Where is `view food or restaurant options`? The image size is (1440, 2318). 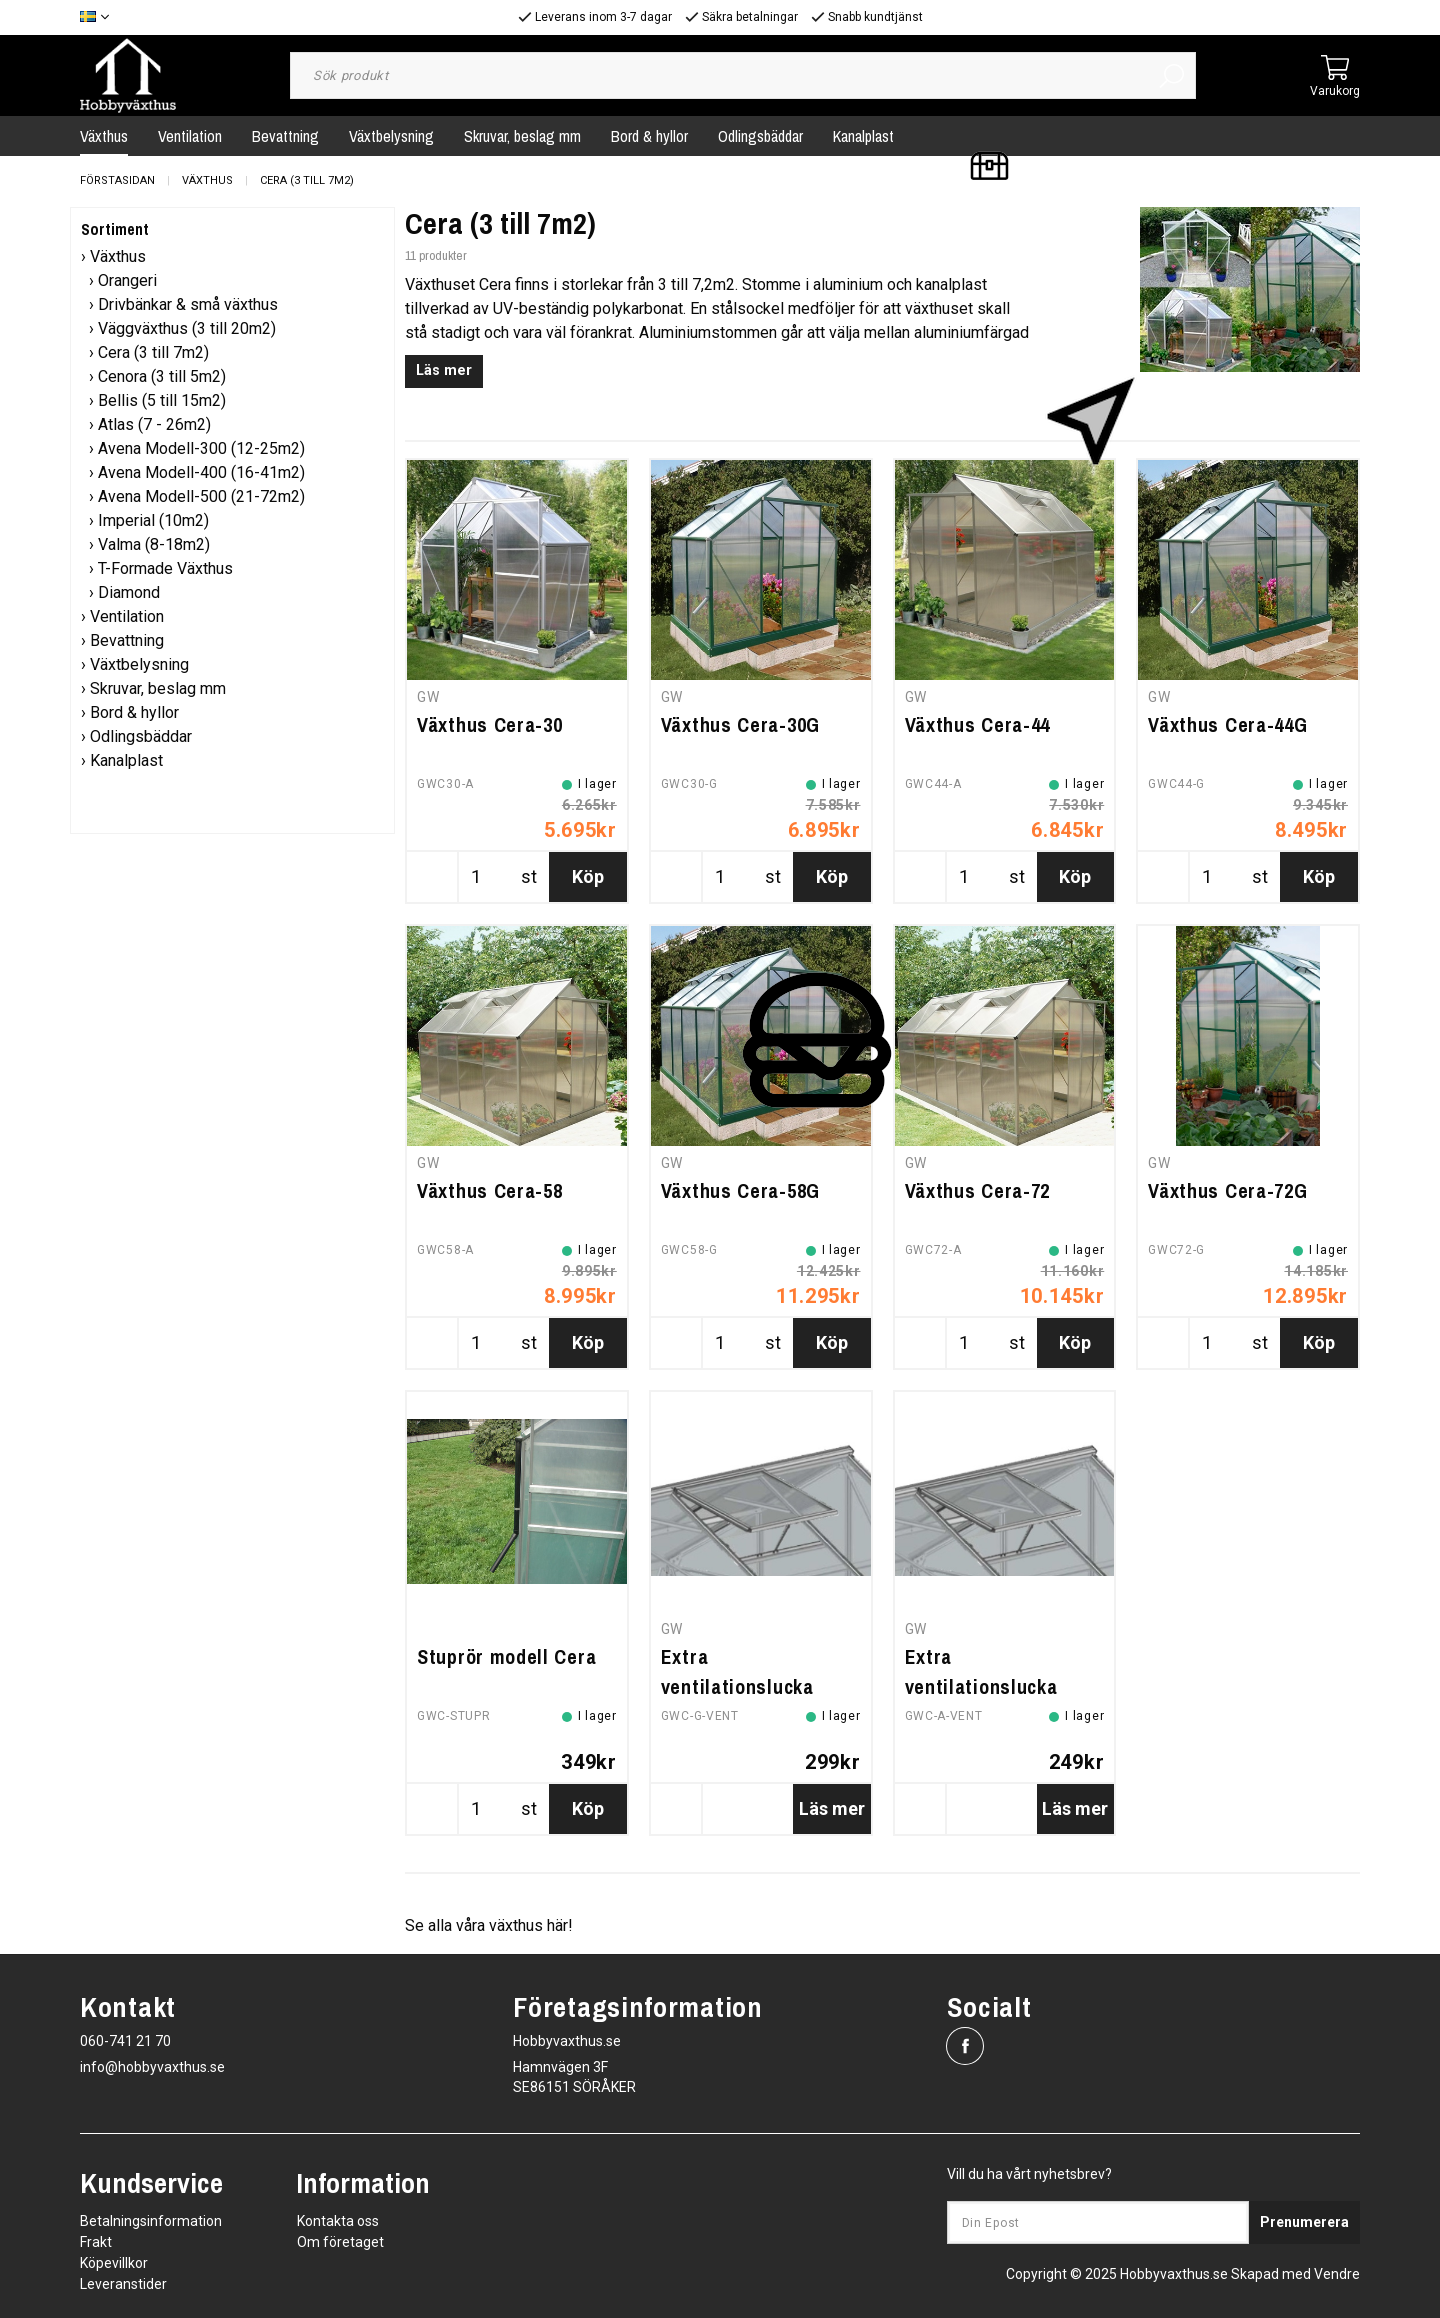
view food or restaurant options is located at coordinates (817, 1040).